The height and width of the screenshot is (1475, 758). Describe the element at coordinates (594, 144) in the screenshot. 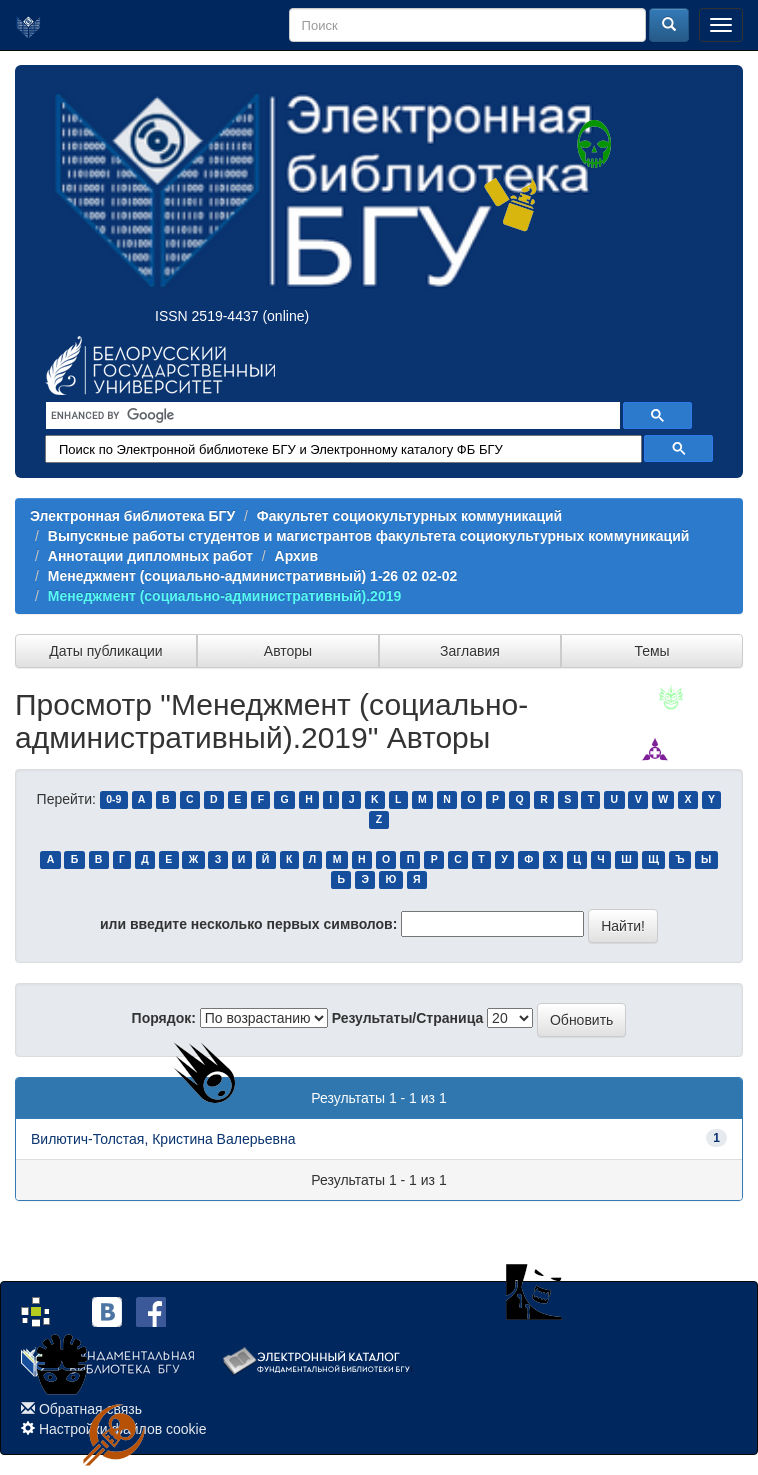

I see `select skull mask avatar or character cosmetic` at that location.